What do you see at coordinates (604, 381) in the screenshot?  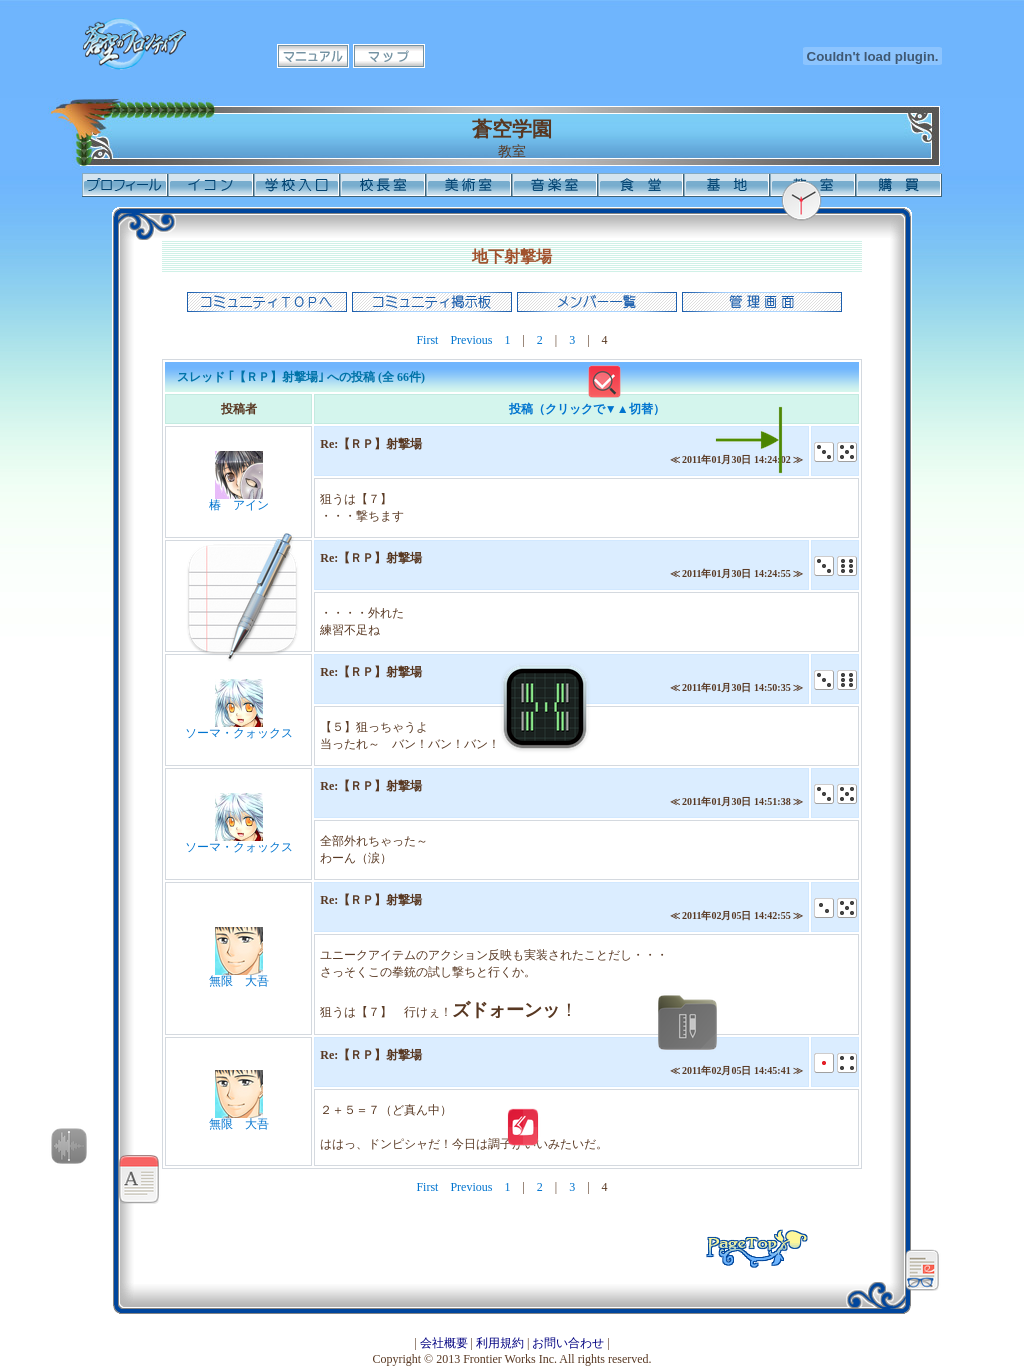 I see `open system configuration tool` at bounding box center [604, 381].